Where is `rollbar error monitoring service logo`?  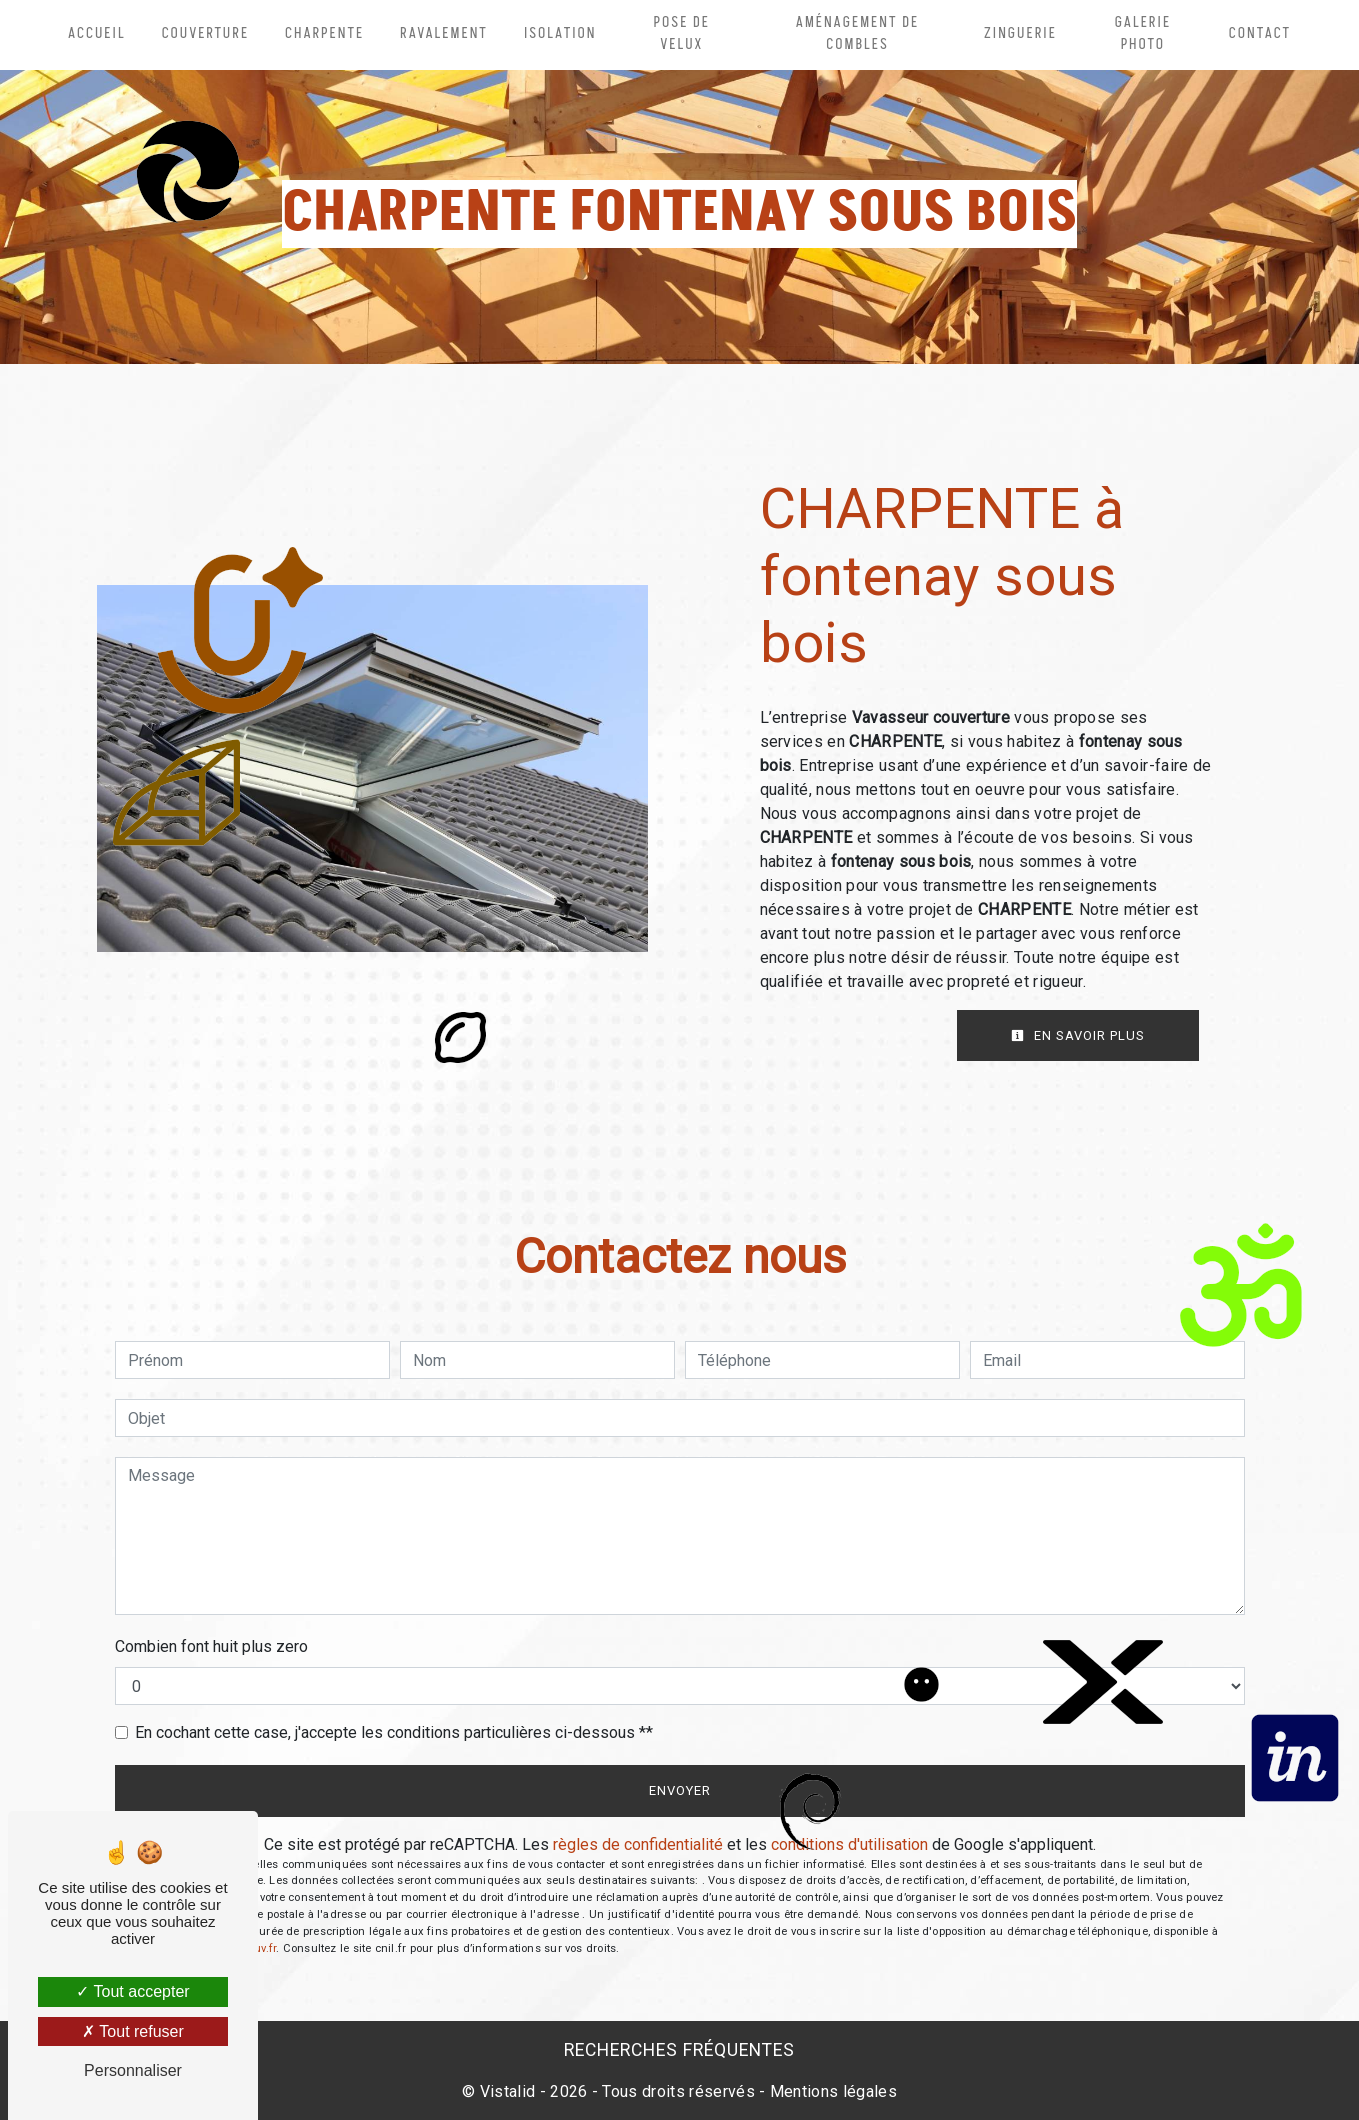 rollbar error monitoring service logo is located at coordinates (176, 792).